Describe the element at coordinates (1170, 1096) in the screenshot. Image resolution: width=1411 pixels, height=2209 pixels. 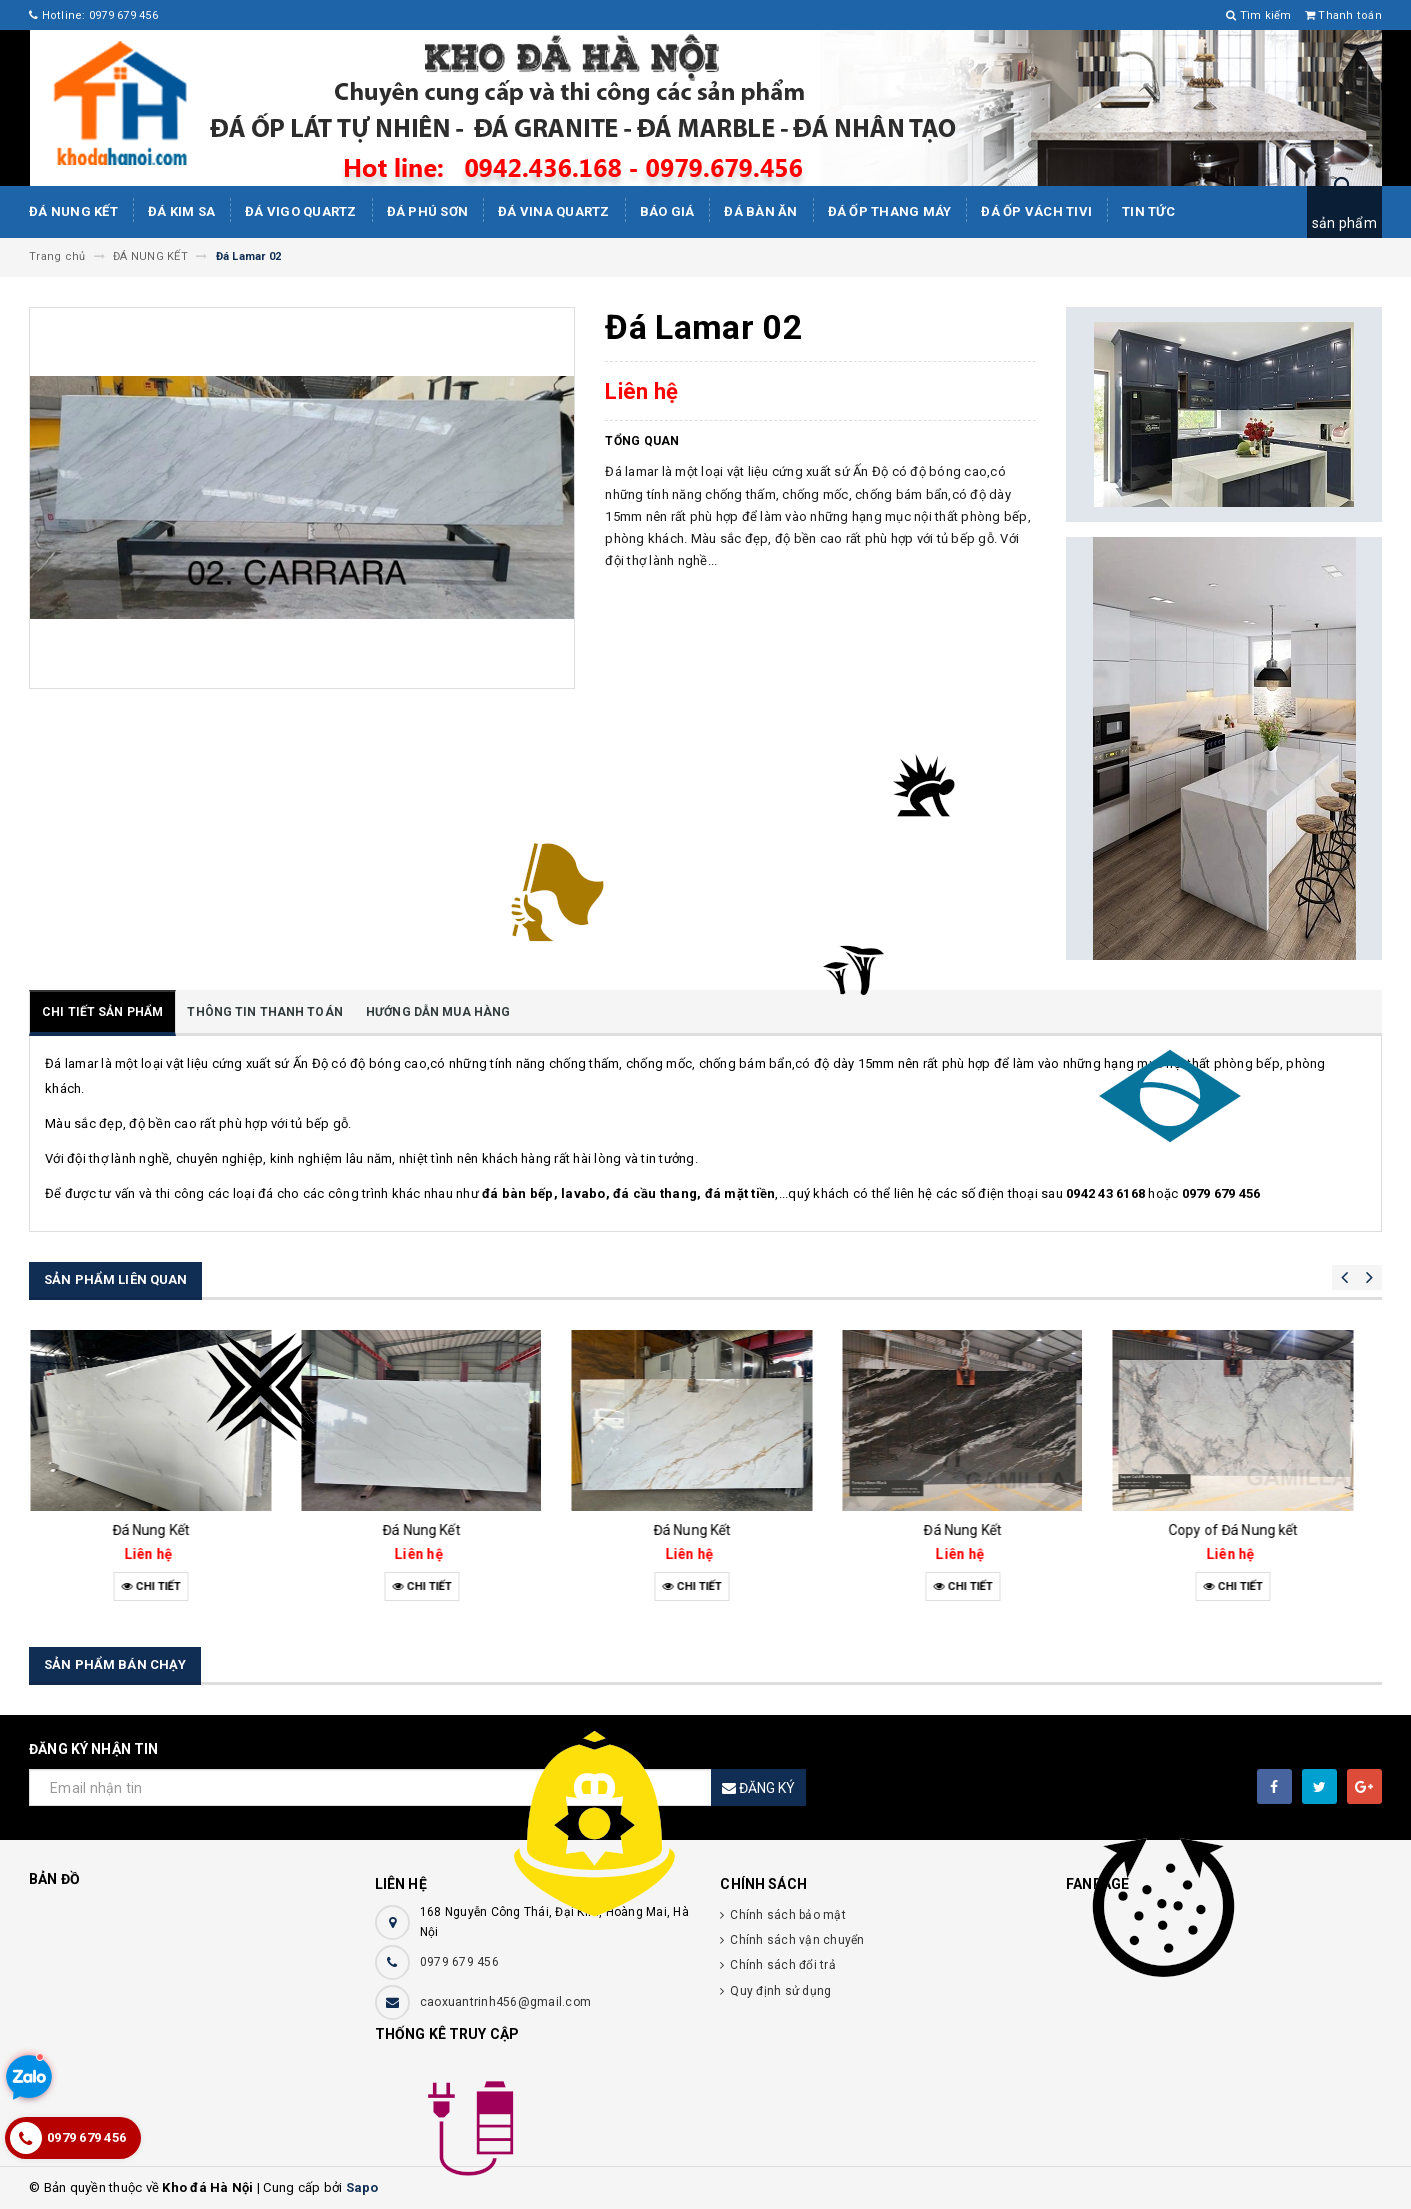
I see `select brazilian portuguese language` at that location.